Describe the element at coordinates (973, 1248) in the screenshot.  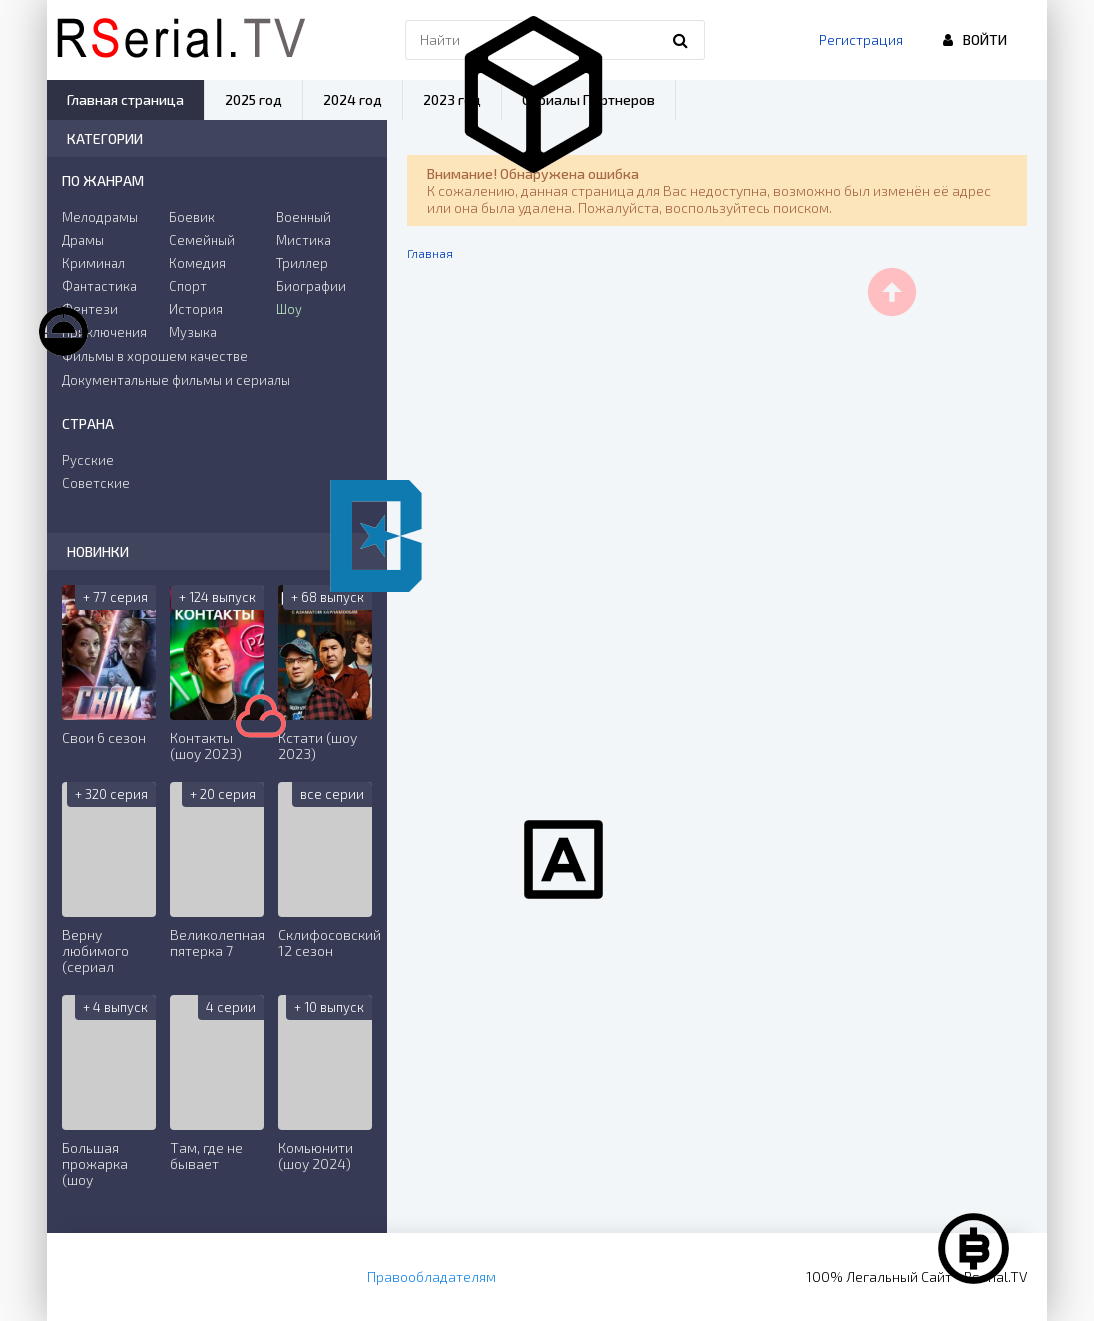
I see `access bitcoin wallet or cryptocurrency features` at that location.